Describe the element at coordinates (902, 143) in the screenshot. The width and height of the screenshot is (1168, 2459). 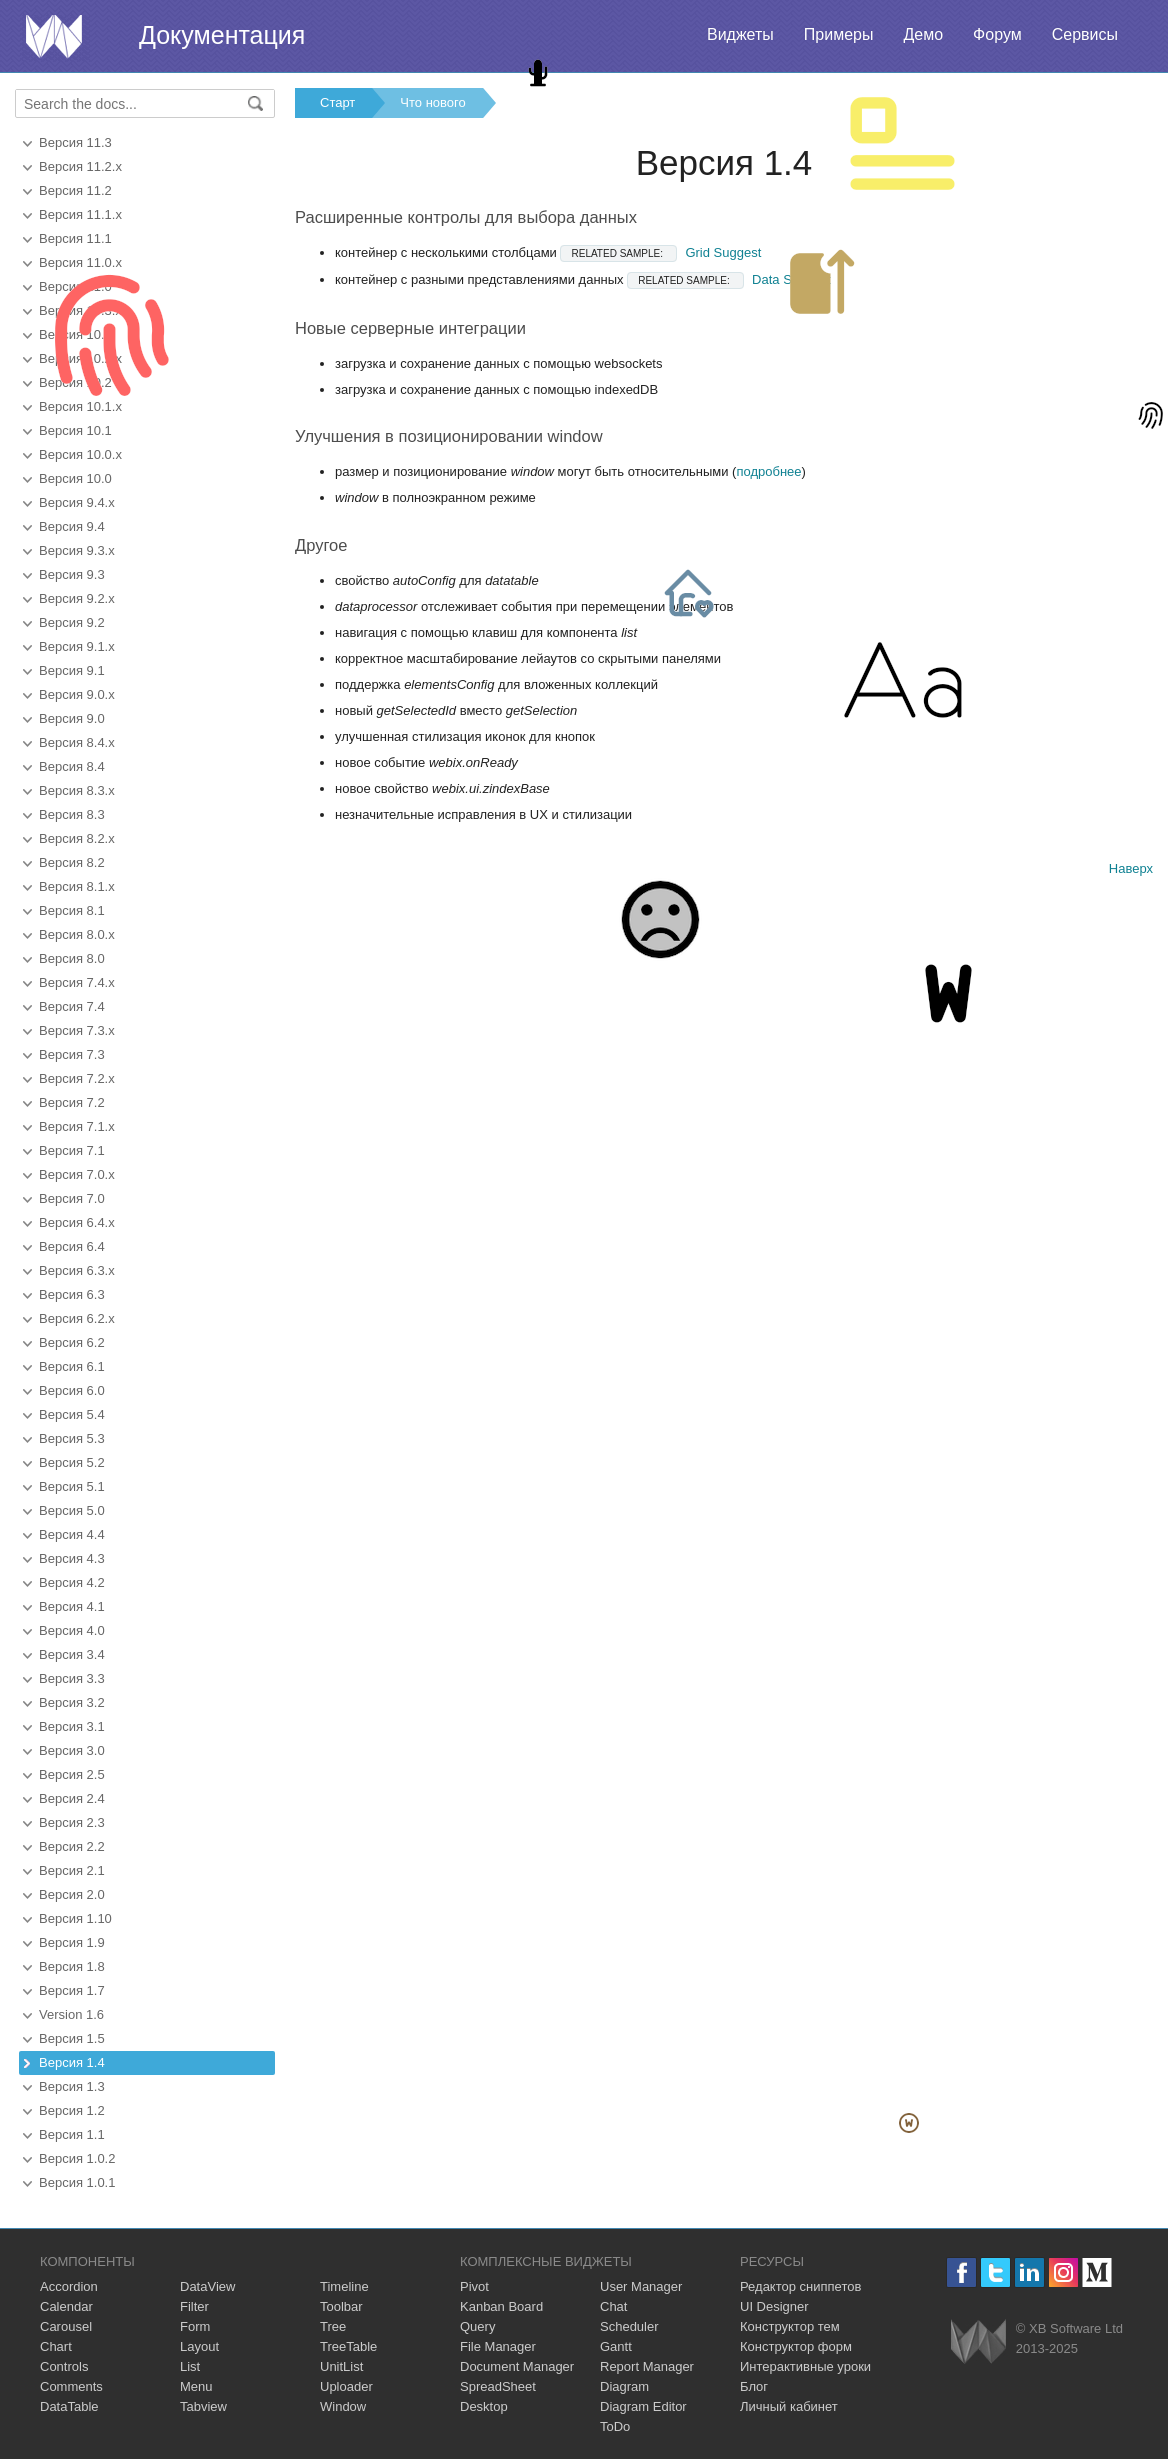
I see `disable text wrapping around image` at that location.